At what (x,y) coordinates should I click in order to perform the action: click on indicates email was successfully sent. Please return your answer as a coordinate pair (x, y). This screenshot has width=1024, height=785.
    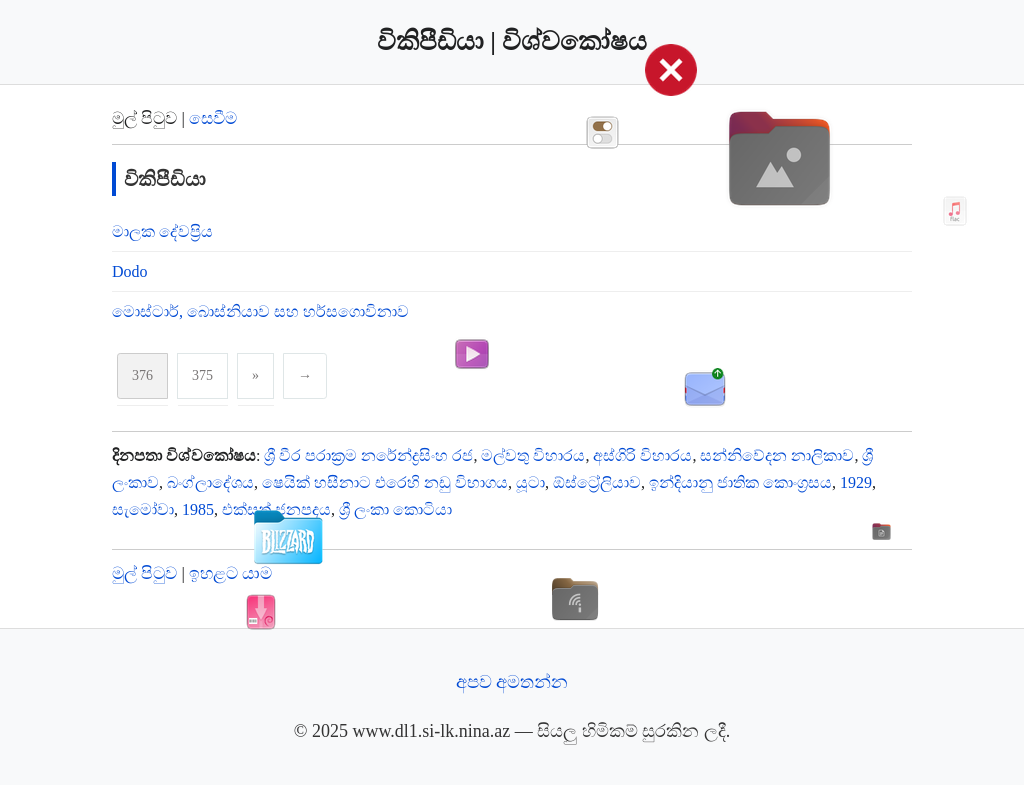
    Looking at the image, I should click on (705, 389).